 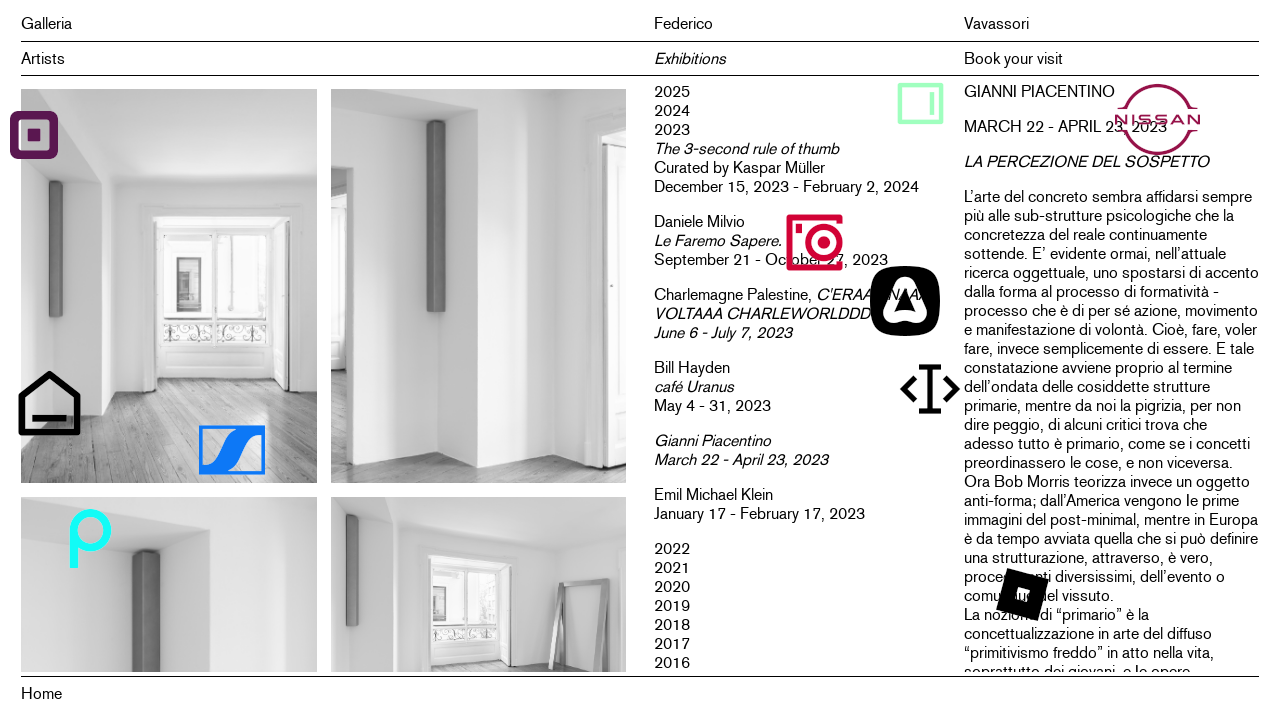 What do you see at coordinates (920, 103) in the screenshot?
I see `switch to right sidebar layout` at bounding box center [920, 103].